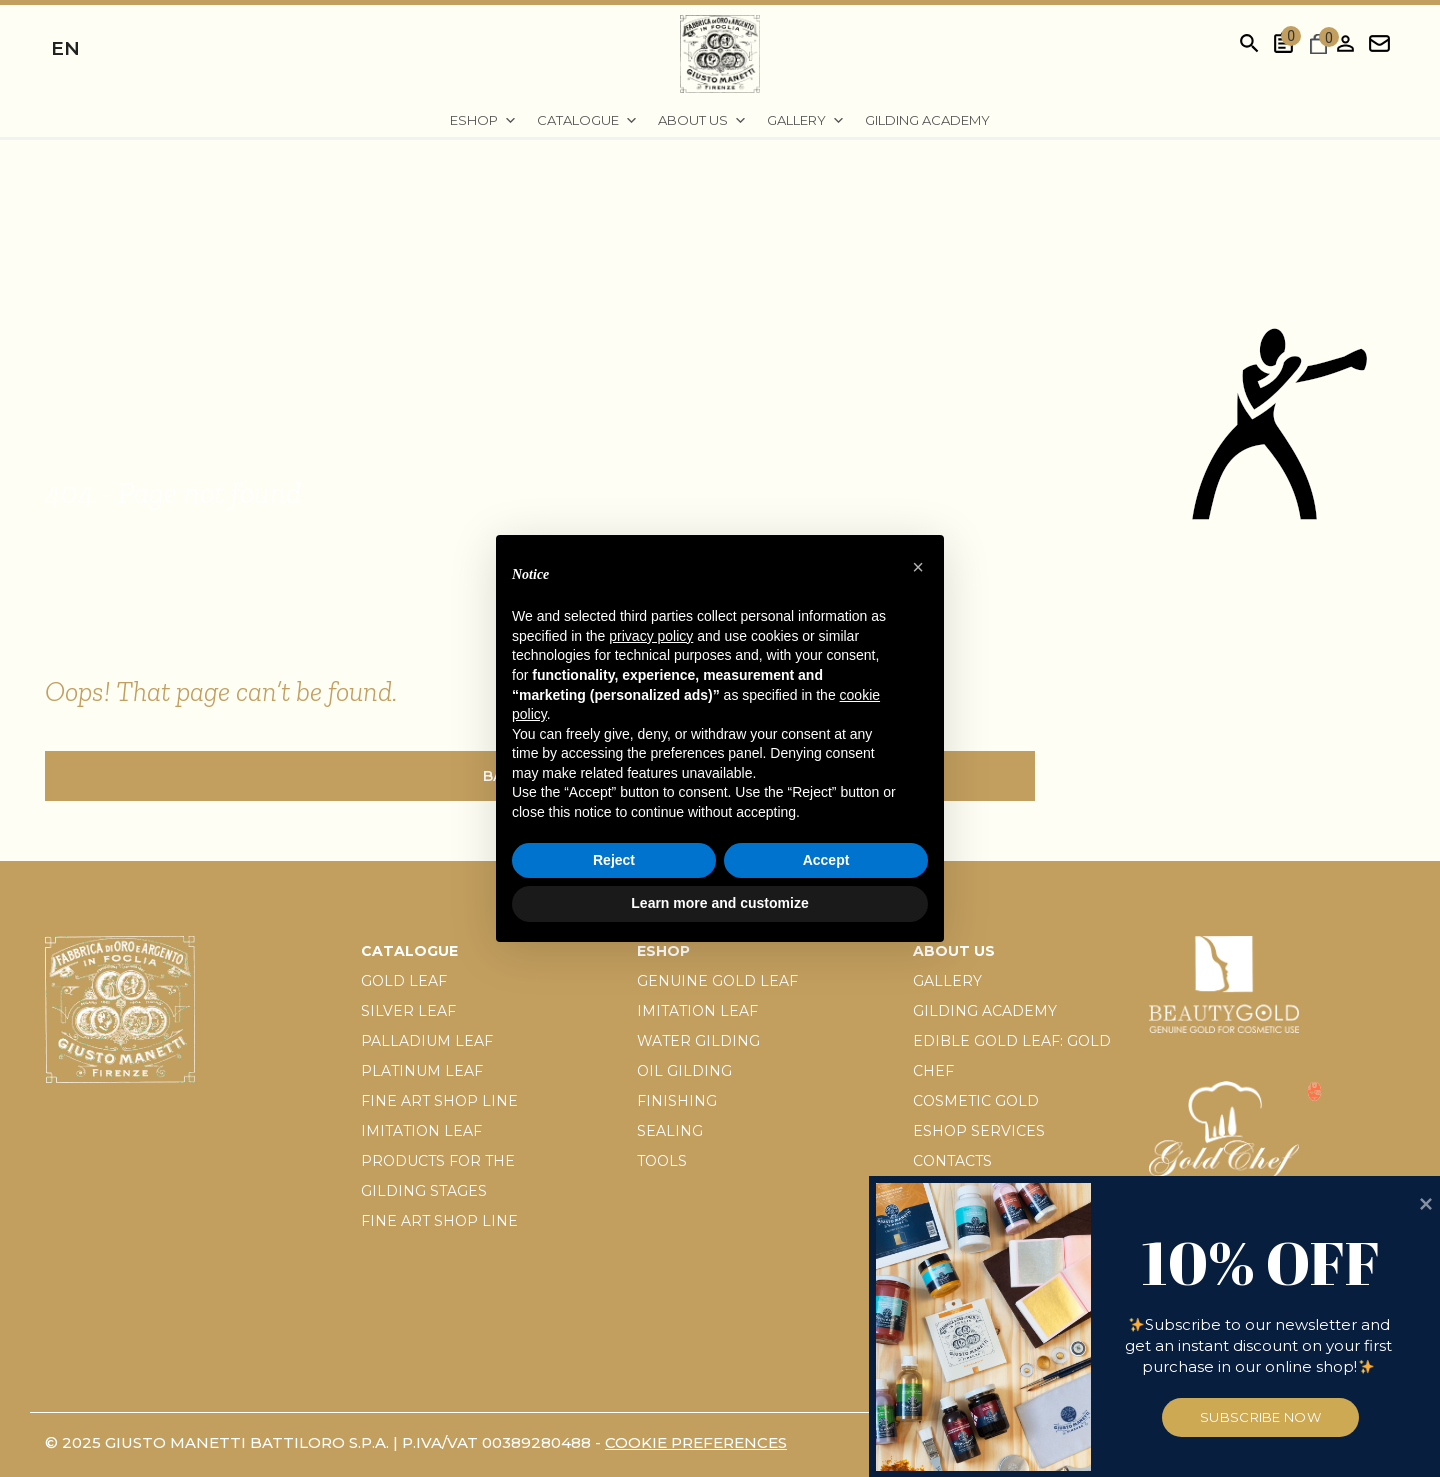  What do you see at coordinates (1314, 1091) in the screenshot?
I see `access cyborg or android character options` at bounding box center [1314, 1091].